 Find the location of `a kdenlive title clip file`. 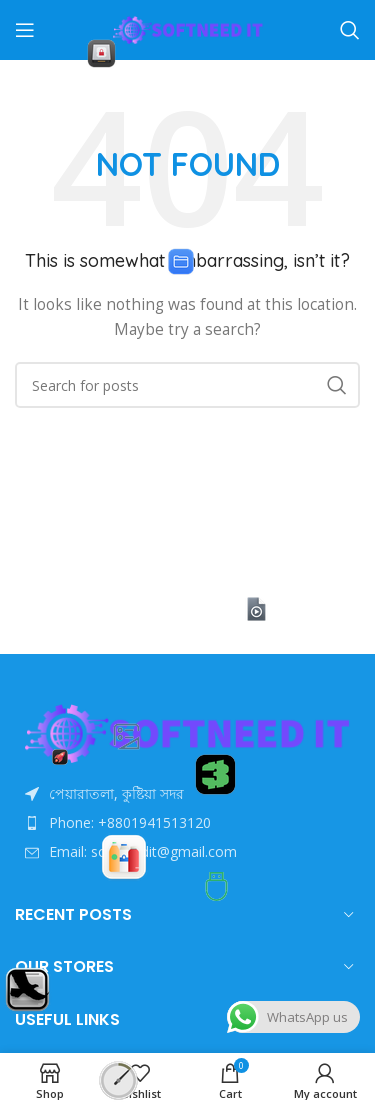

a kdenlive title clip file is located at coordinates (256, 609).